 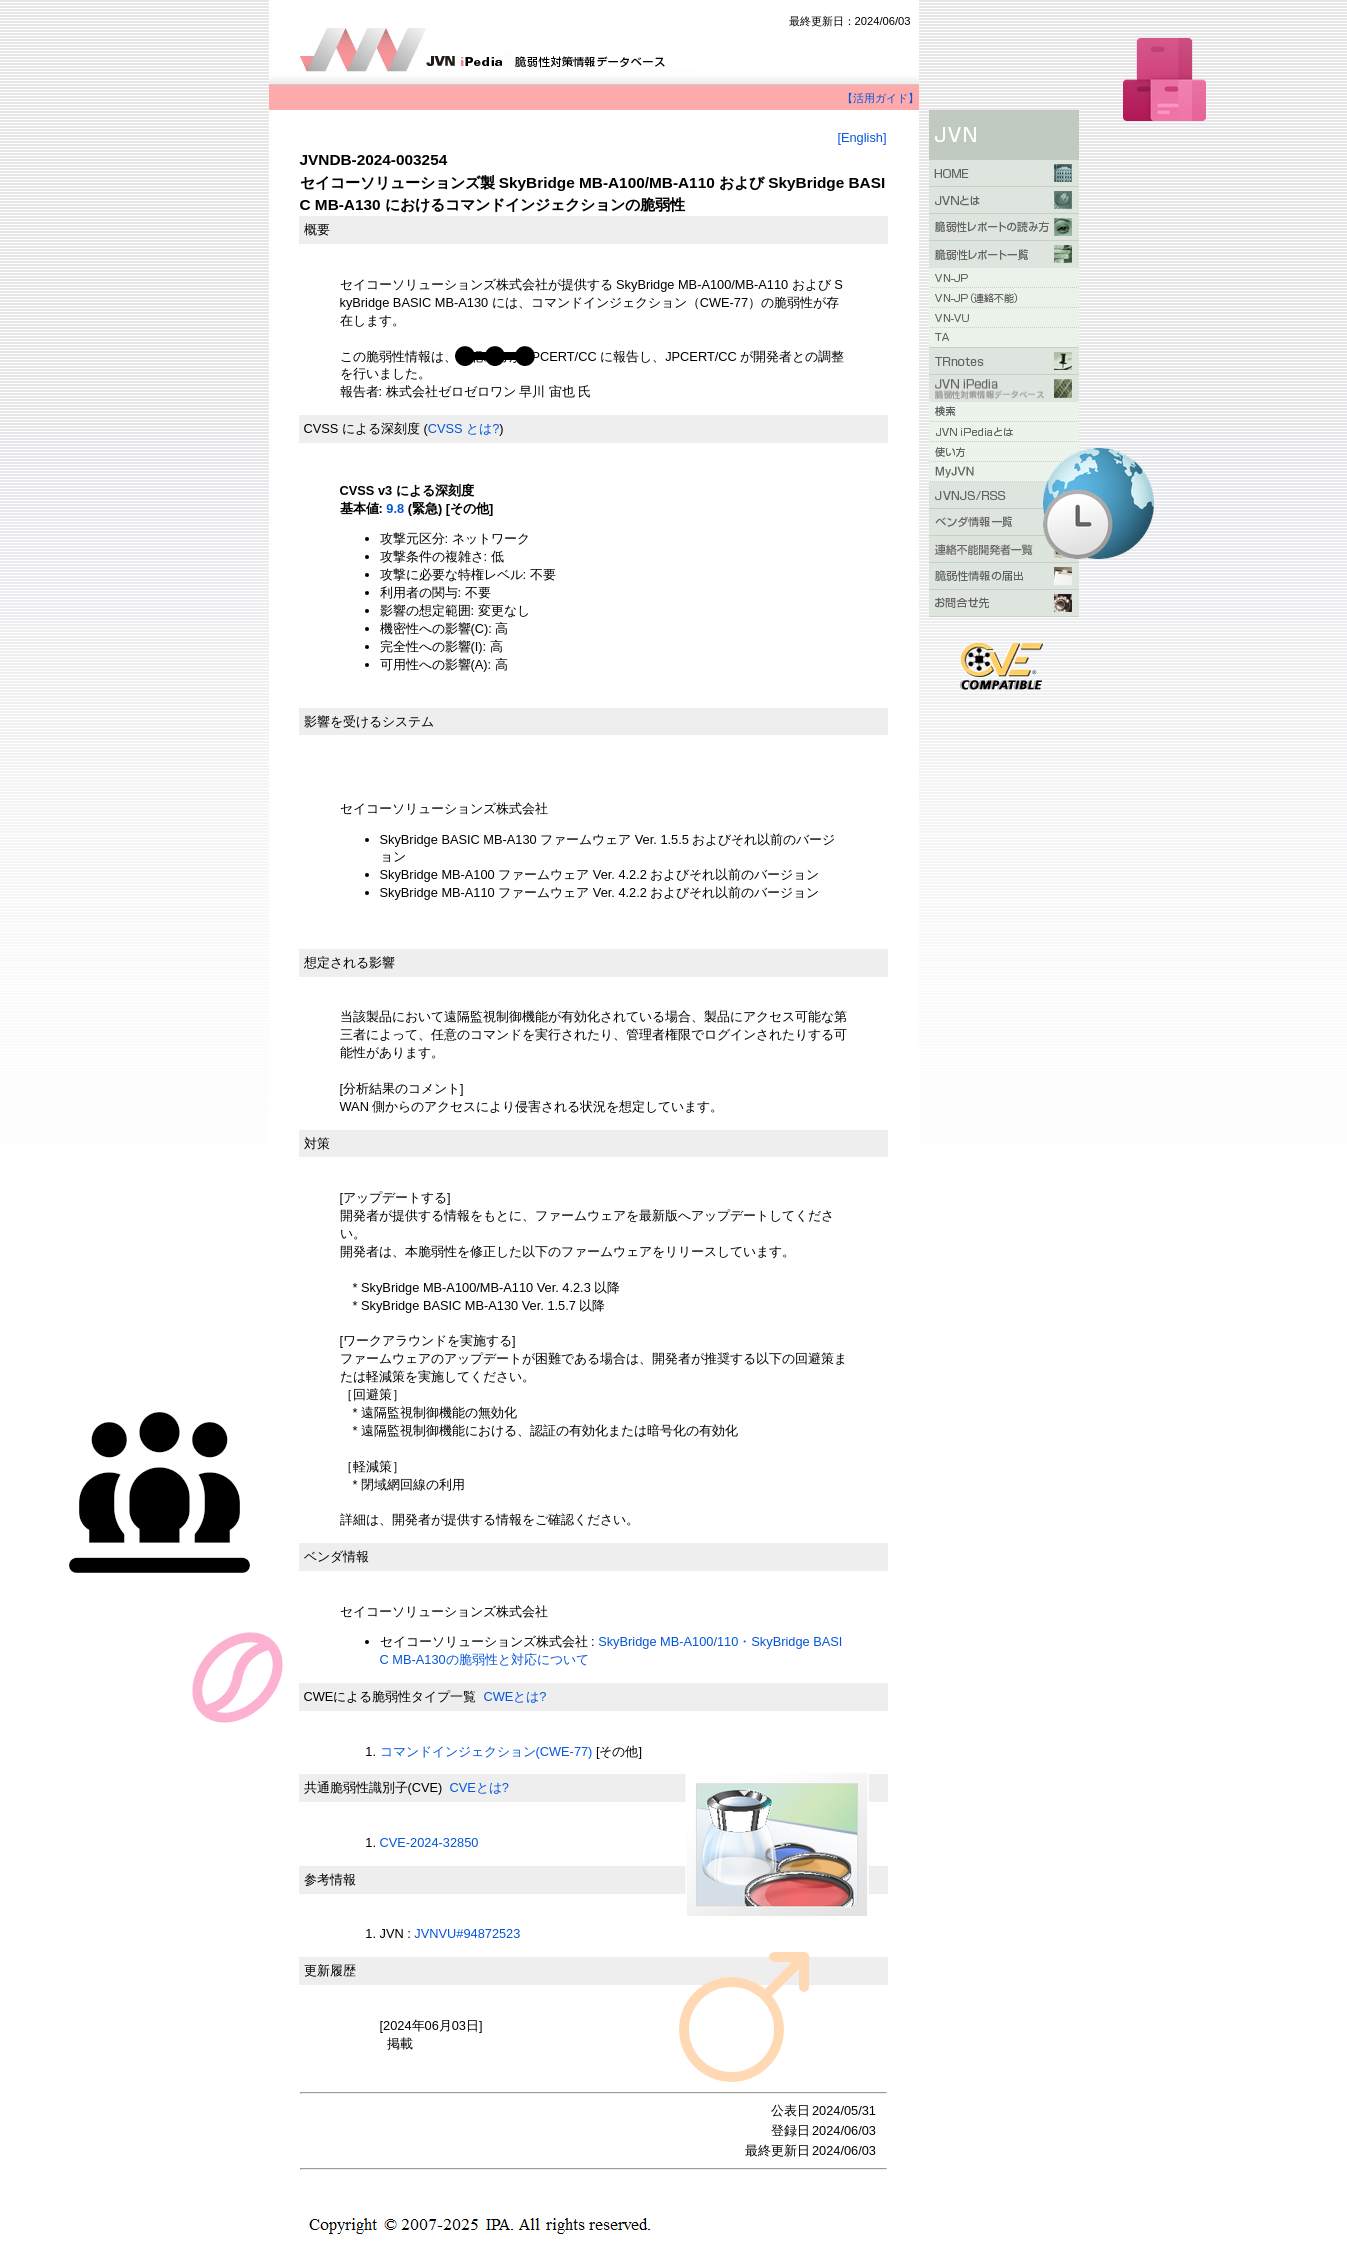 What do you see at coordinates (744, 2017) in the screenshot?
I see `select male gender option` at bounding box center [744, 2017].